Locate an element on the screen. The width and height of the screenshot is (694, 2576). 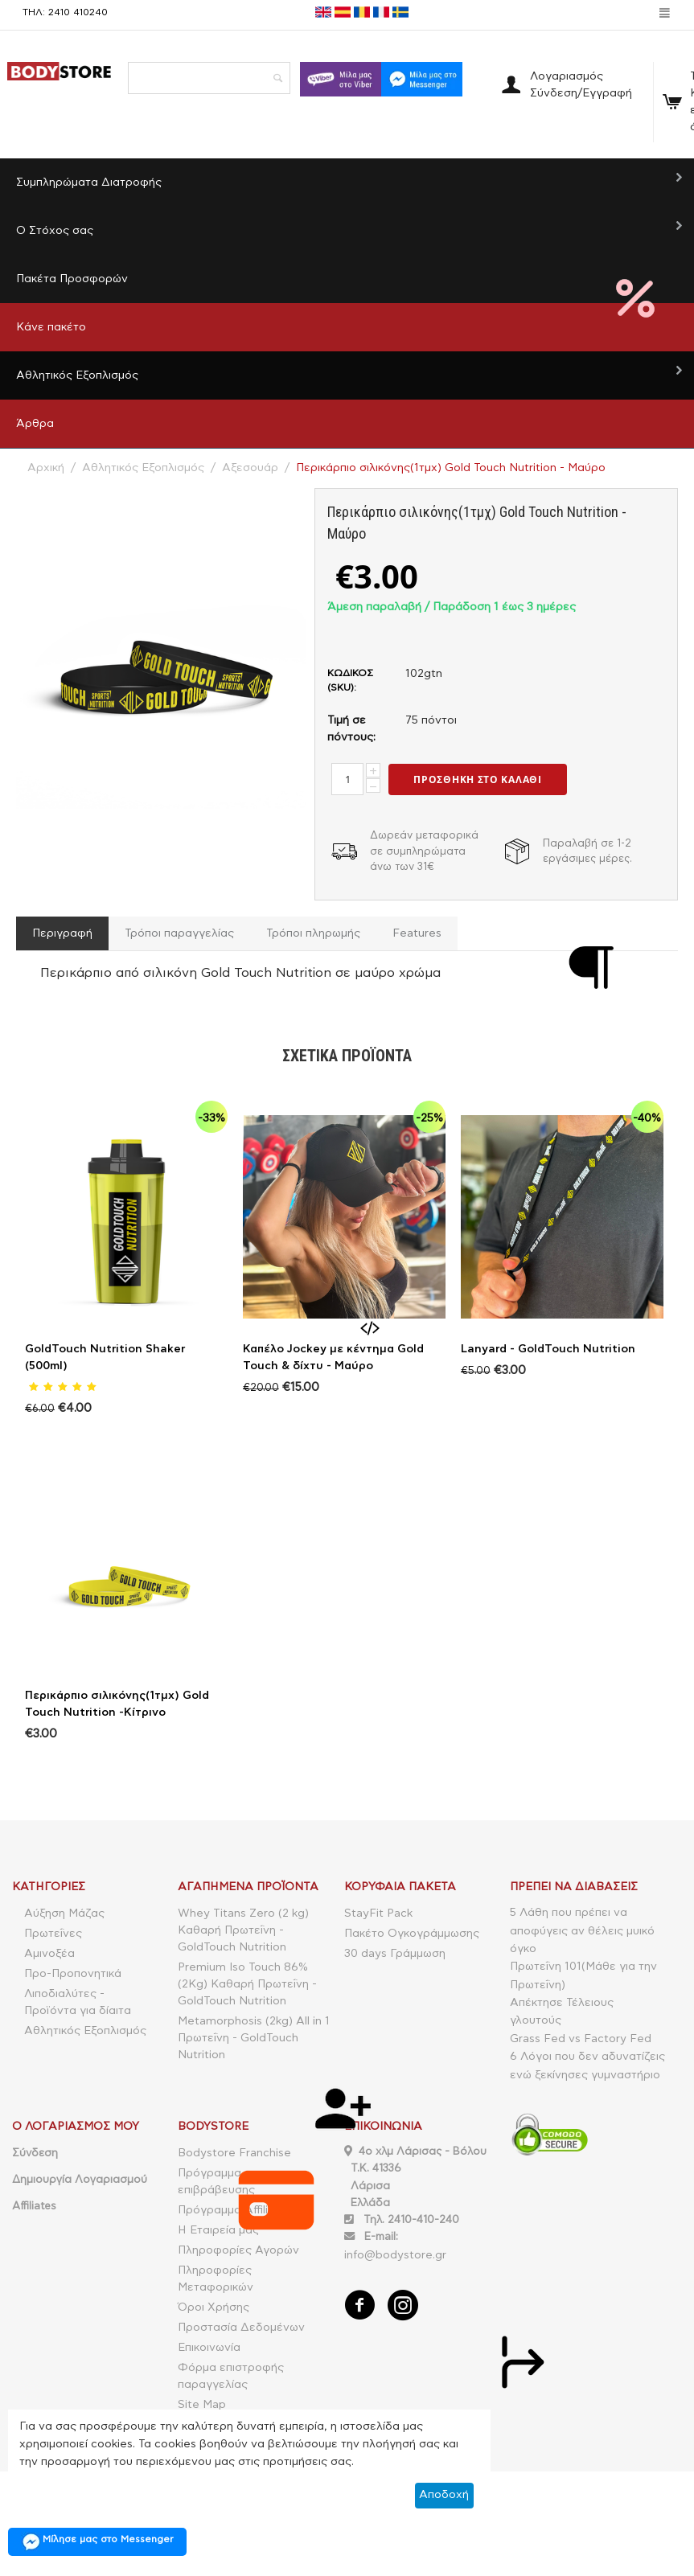
take the next right turn is located at coordinates (520, 2362).